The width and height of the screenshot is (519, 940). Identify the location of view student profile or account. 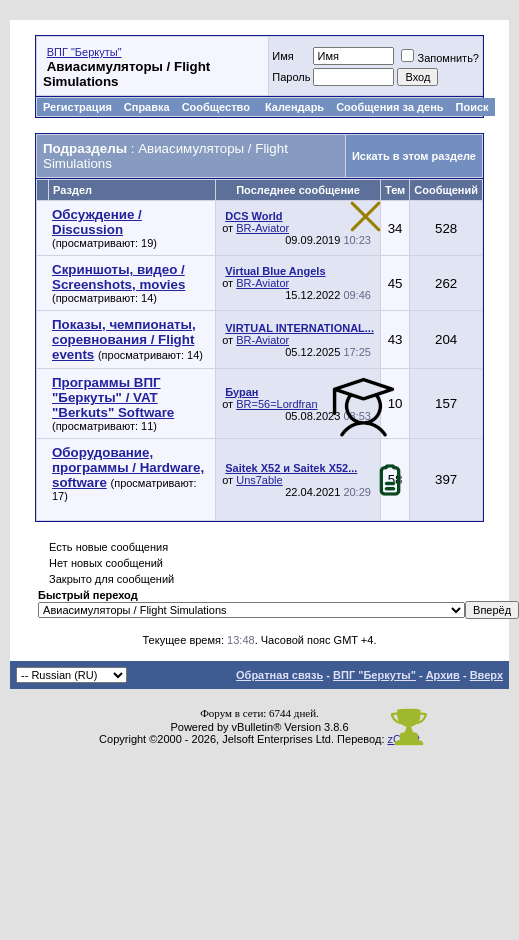
(363, 408).